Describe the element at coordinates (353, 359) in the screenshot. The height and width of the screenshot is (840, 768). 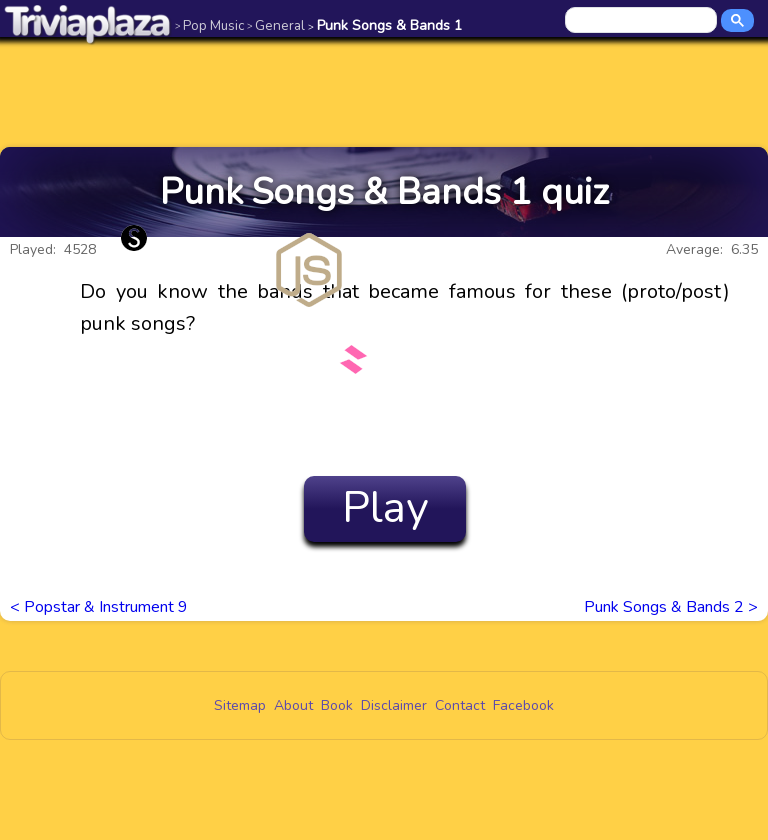
I see `nanostores library logo` at that location.